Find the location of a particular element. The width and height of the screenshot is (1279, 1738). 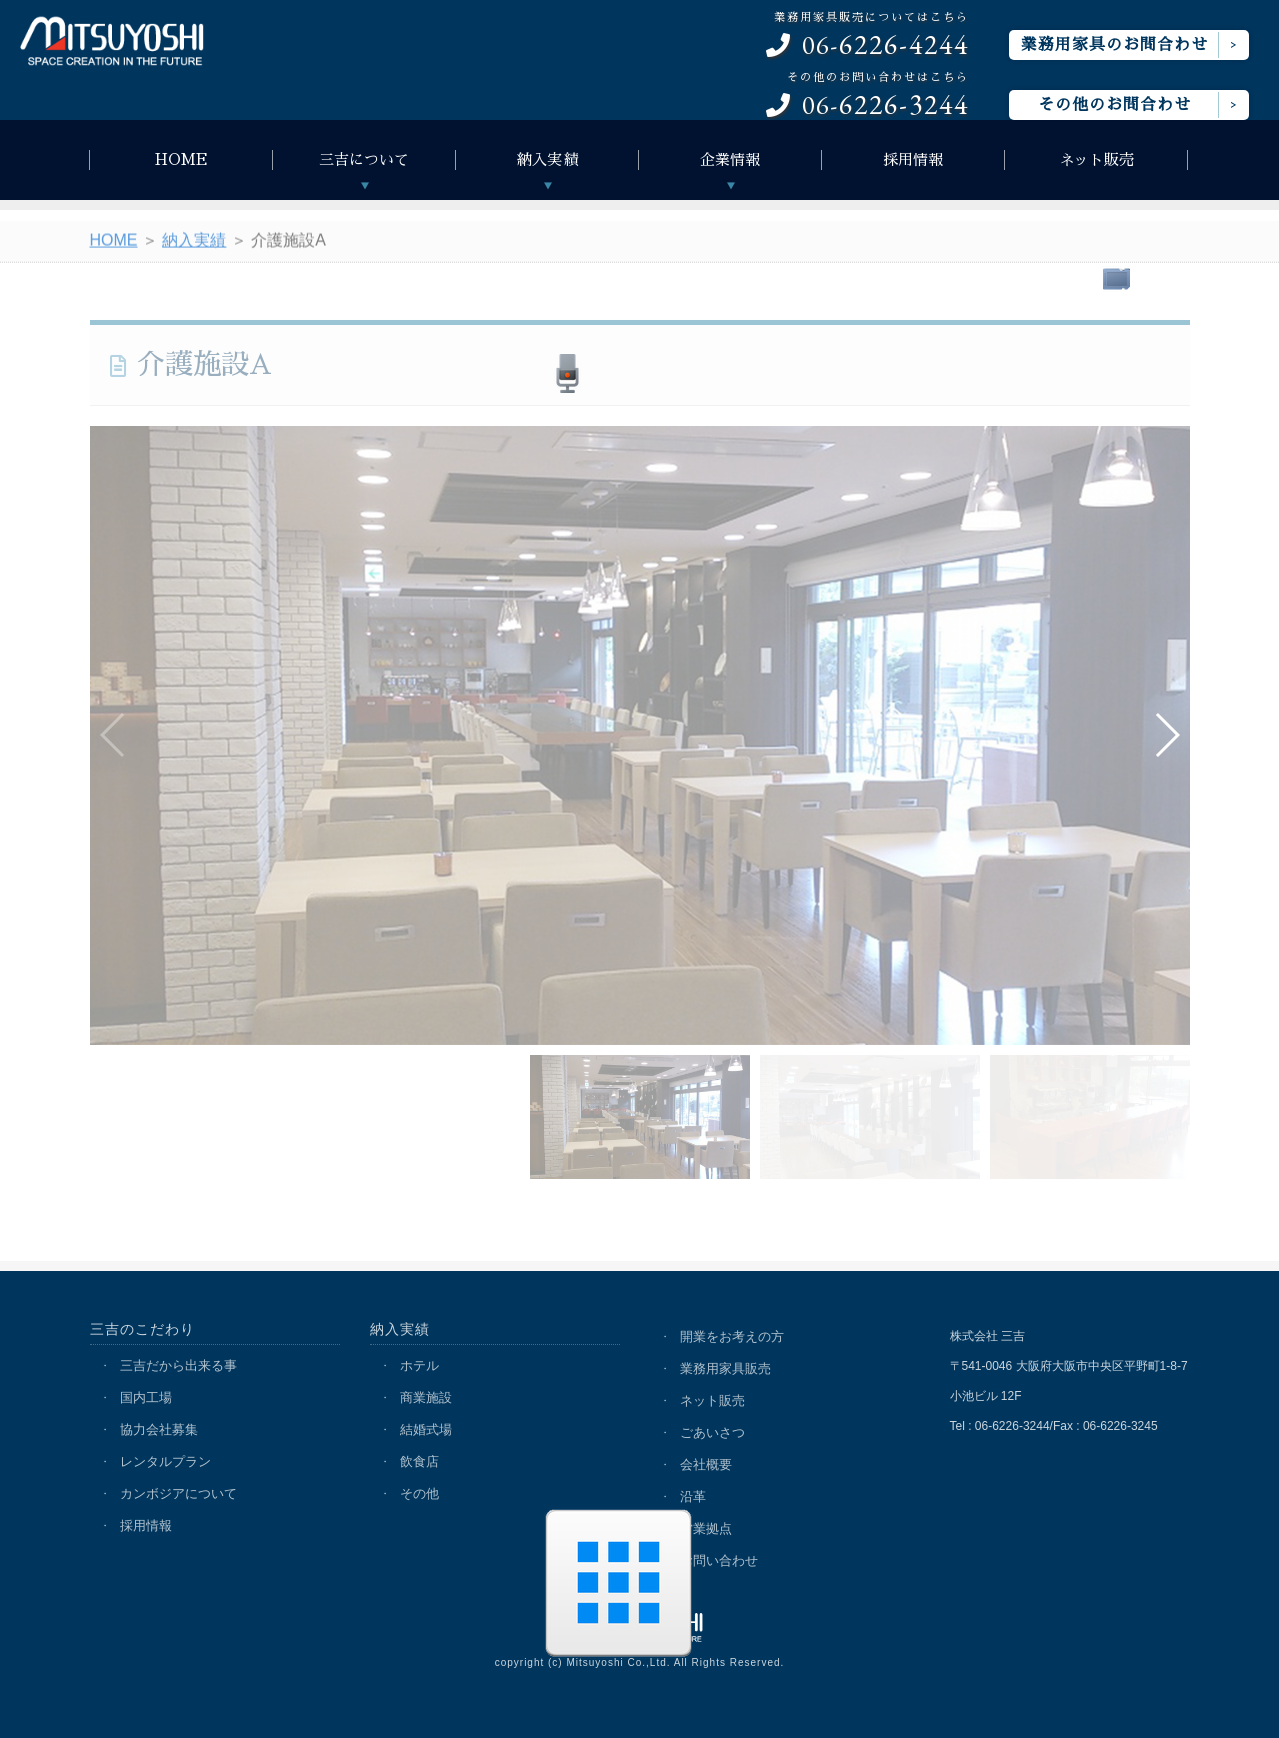

open voice recorder app is located at coordinates (567, 373).